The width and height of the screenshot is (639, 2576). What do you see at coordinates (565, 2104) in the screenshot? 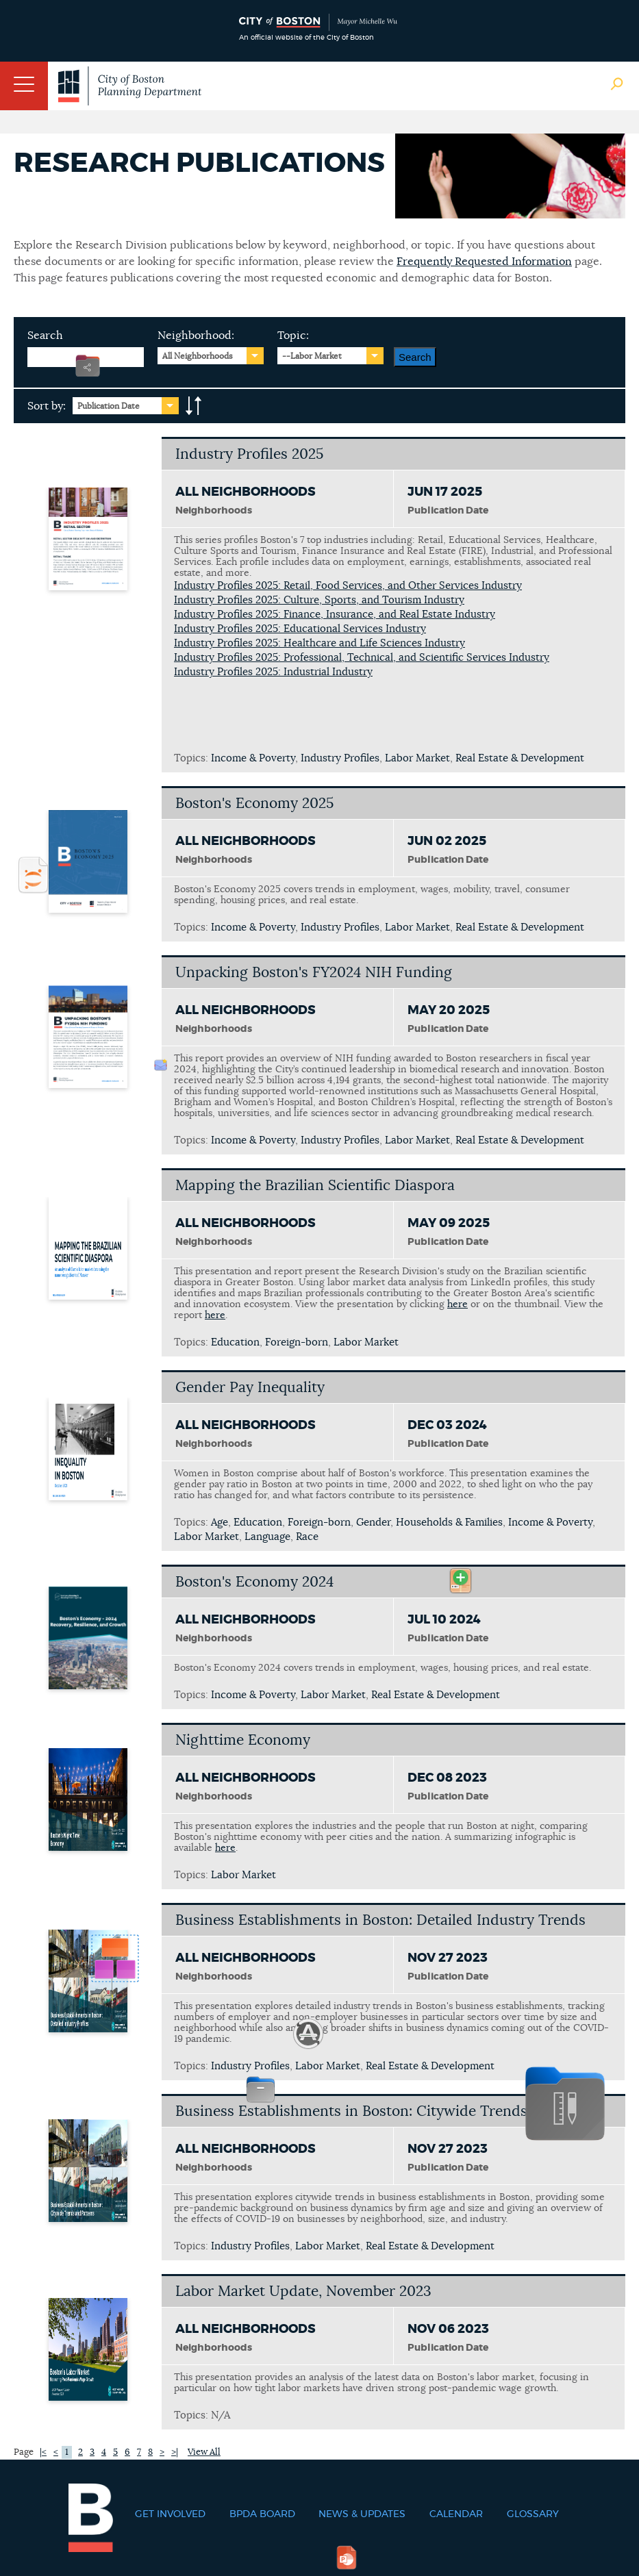
I see `open templates folder` at bounding box center [565, 2104].